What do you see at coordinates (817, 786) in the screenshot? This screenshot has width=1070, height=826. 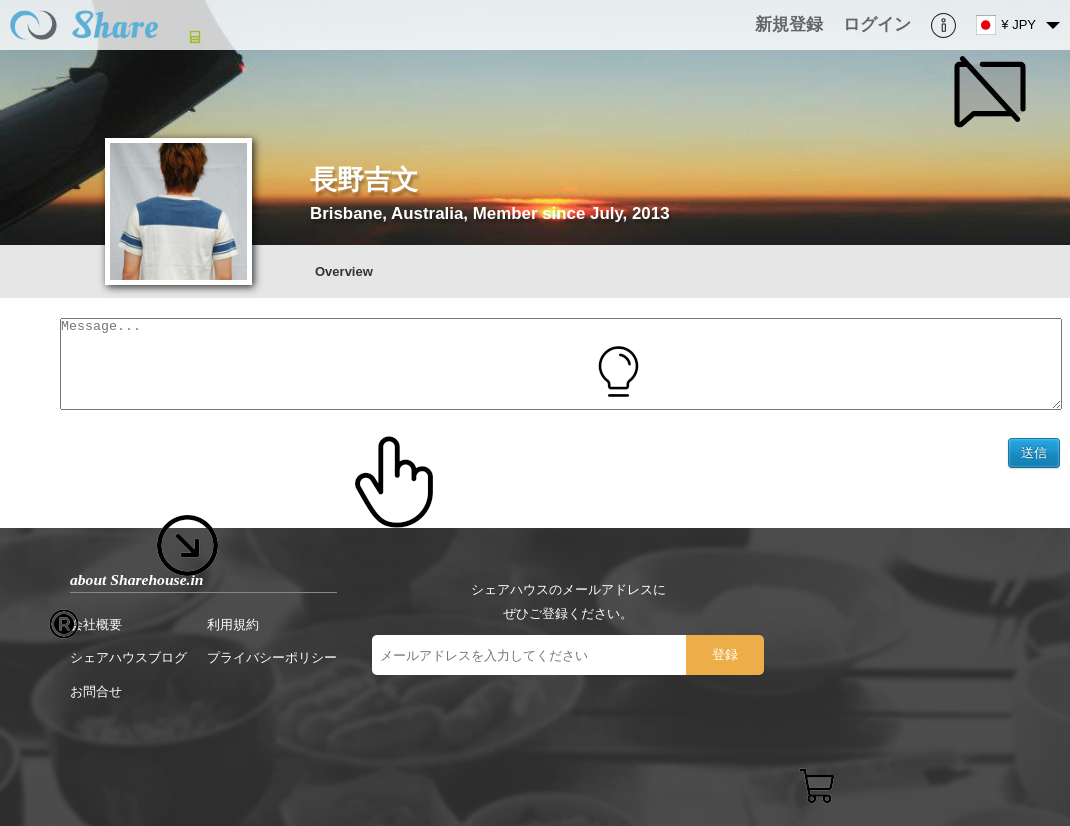 I see `view your shopping cart` at bounding box center [817, 786].